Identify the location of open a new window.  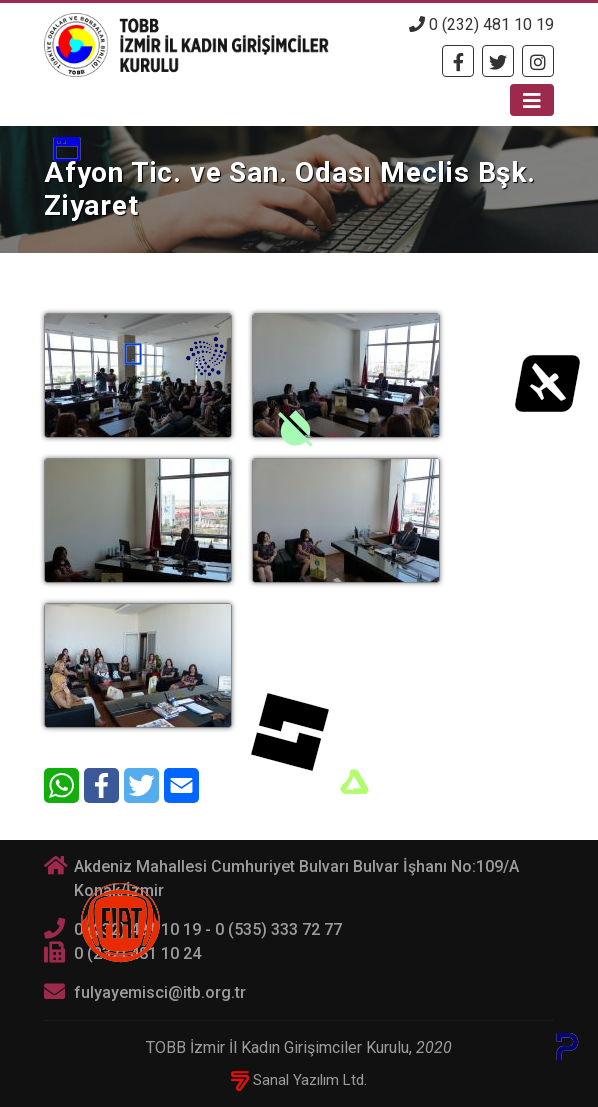
(67, 149).